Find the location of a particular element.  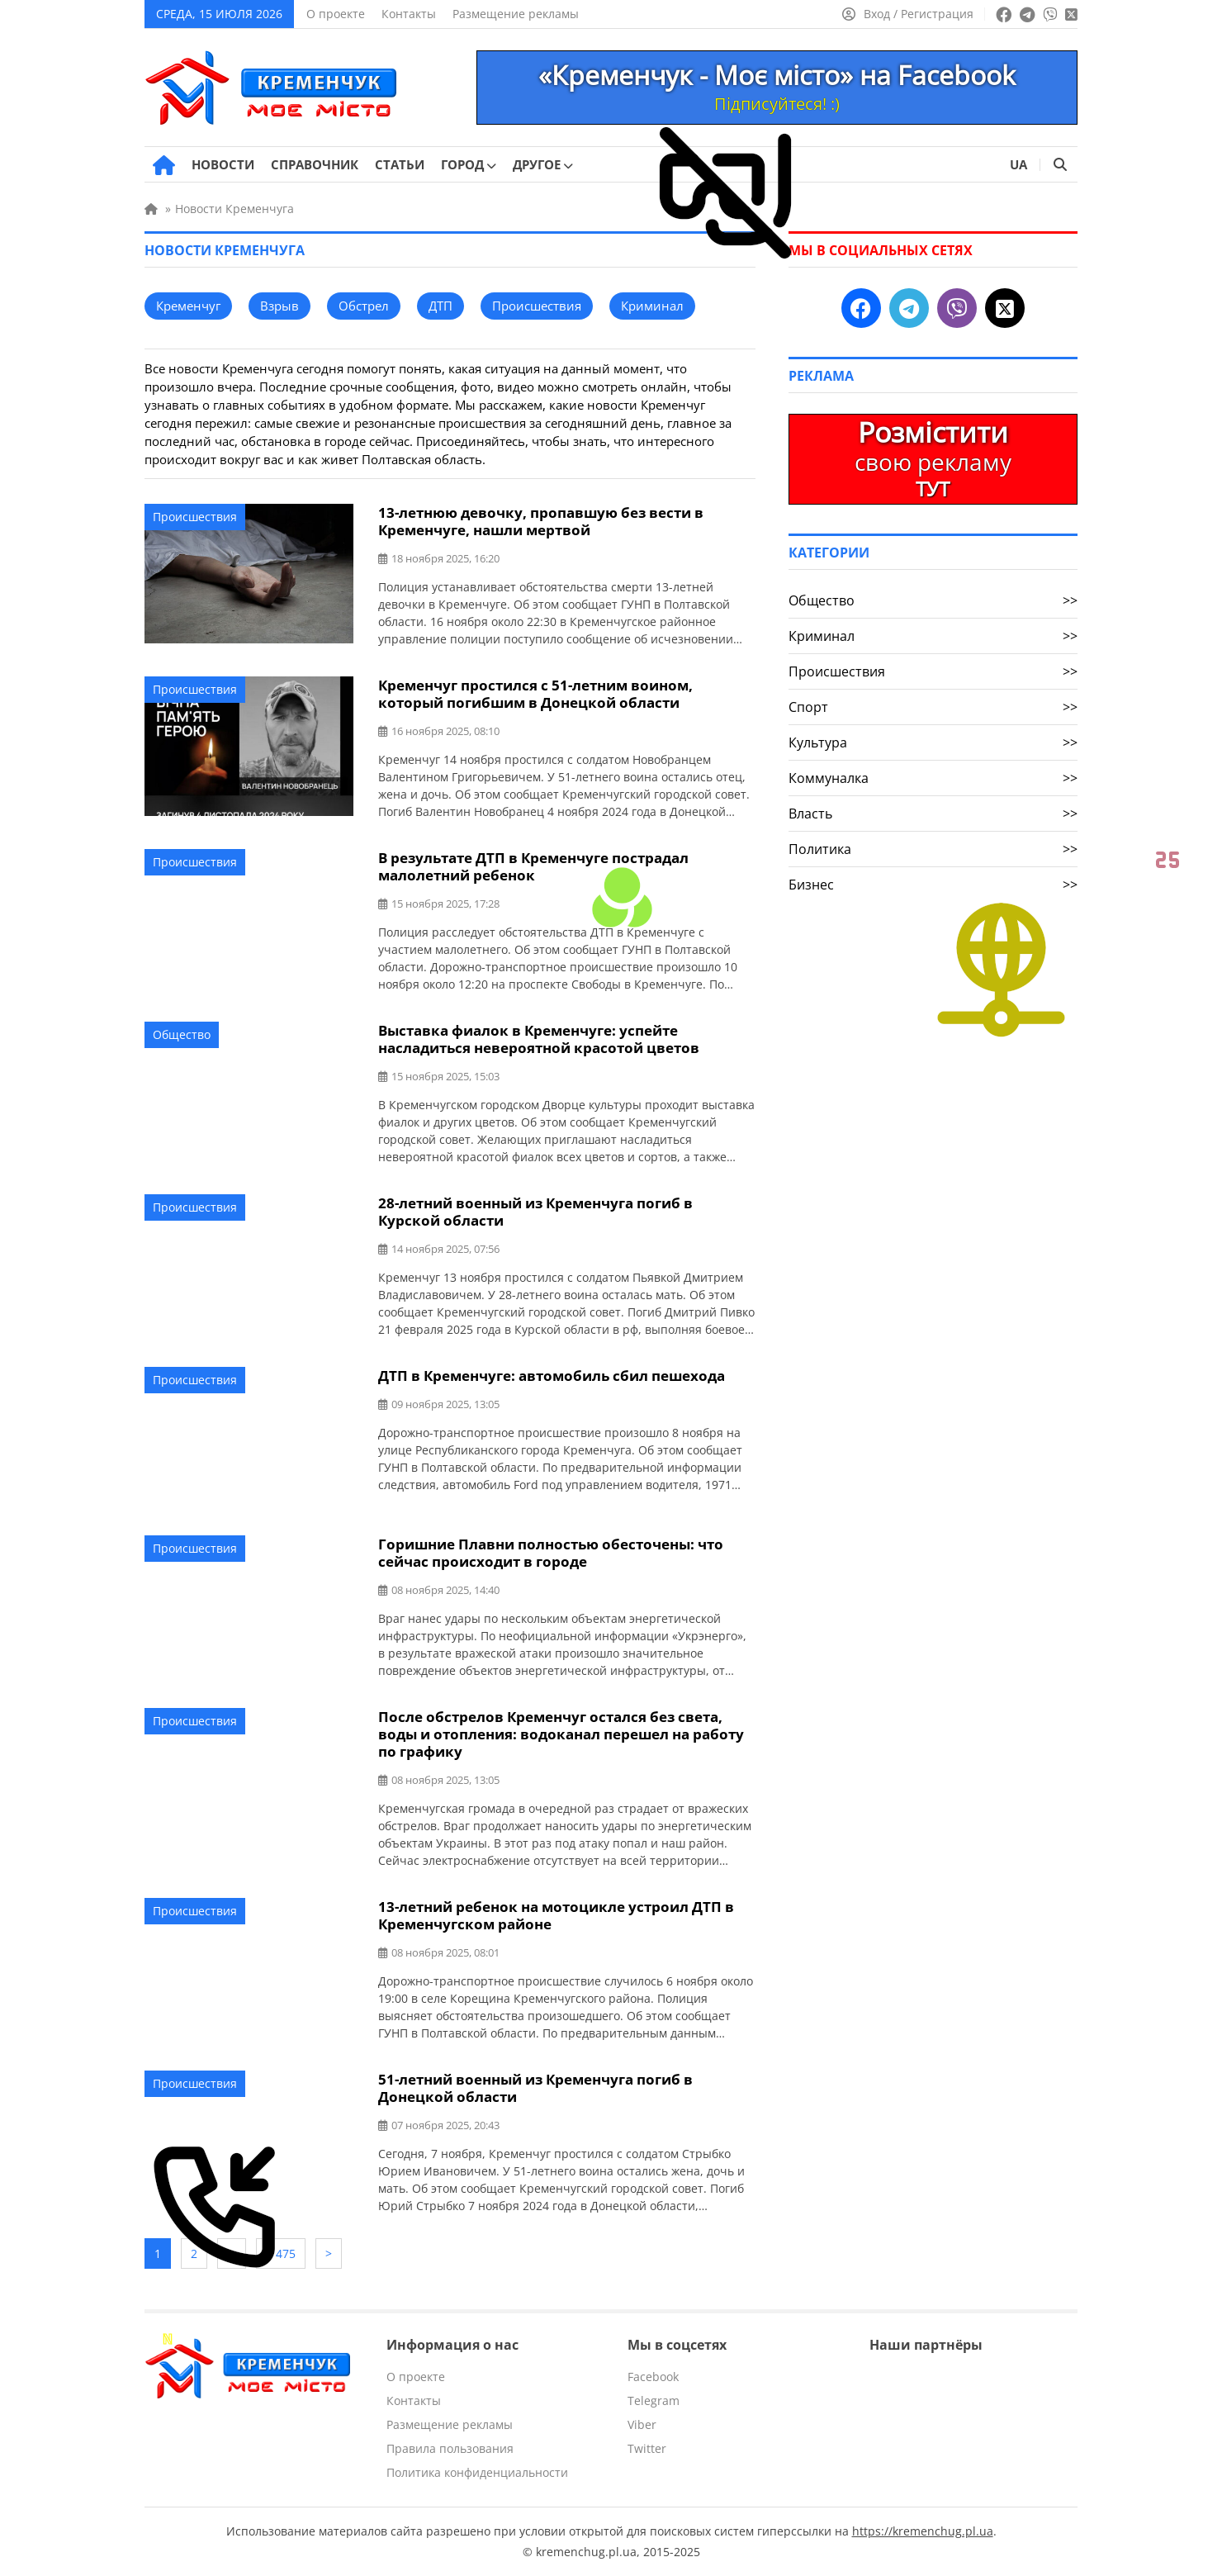

indicates 25 items or notifications is located at coordinates (1168, 860).